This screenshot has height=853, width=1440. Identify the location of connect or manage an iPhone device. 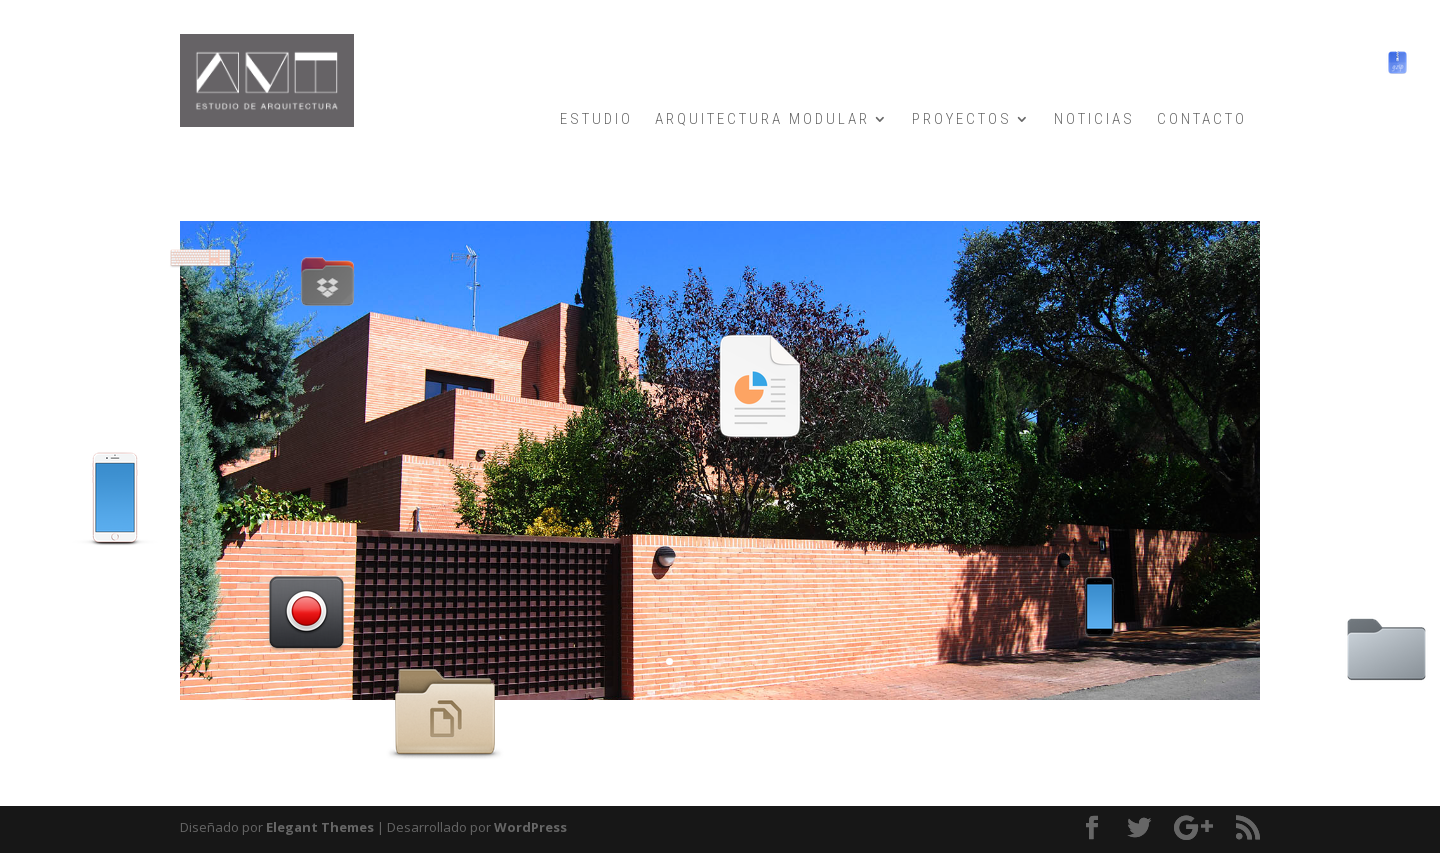
(115, 499).